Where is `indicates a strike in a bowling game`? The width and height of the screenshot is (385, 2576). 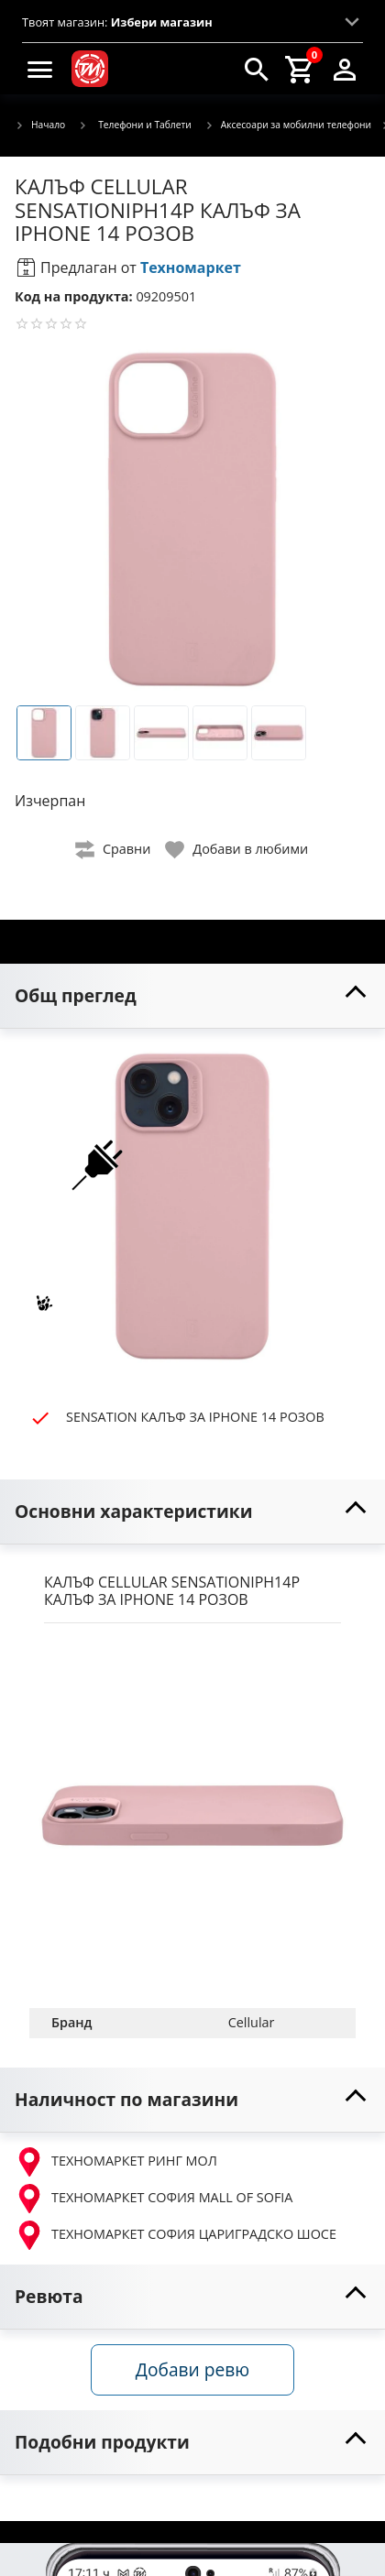
indicates a strike in a bowling game is located at coordinates (44, 1303).